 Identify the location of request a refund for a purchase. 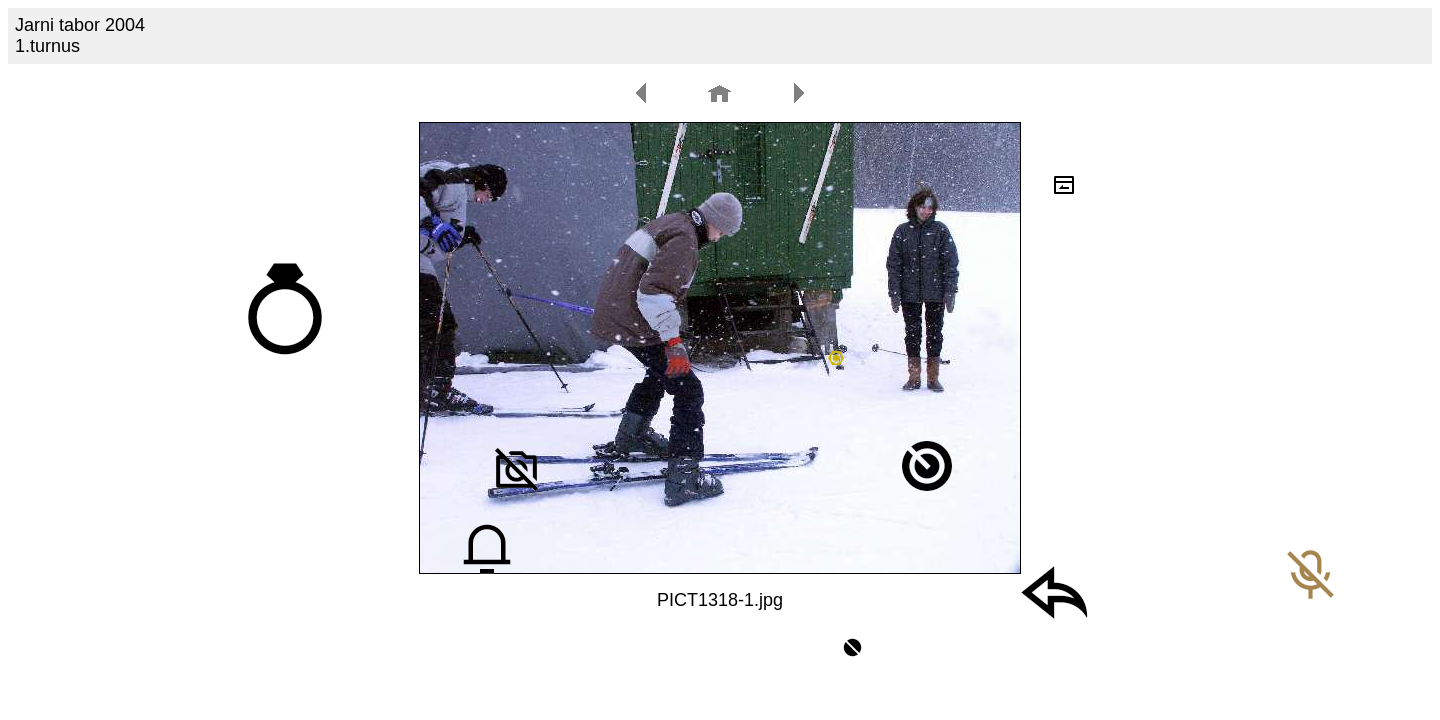
(1064, 185).